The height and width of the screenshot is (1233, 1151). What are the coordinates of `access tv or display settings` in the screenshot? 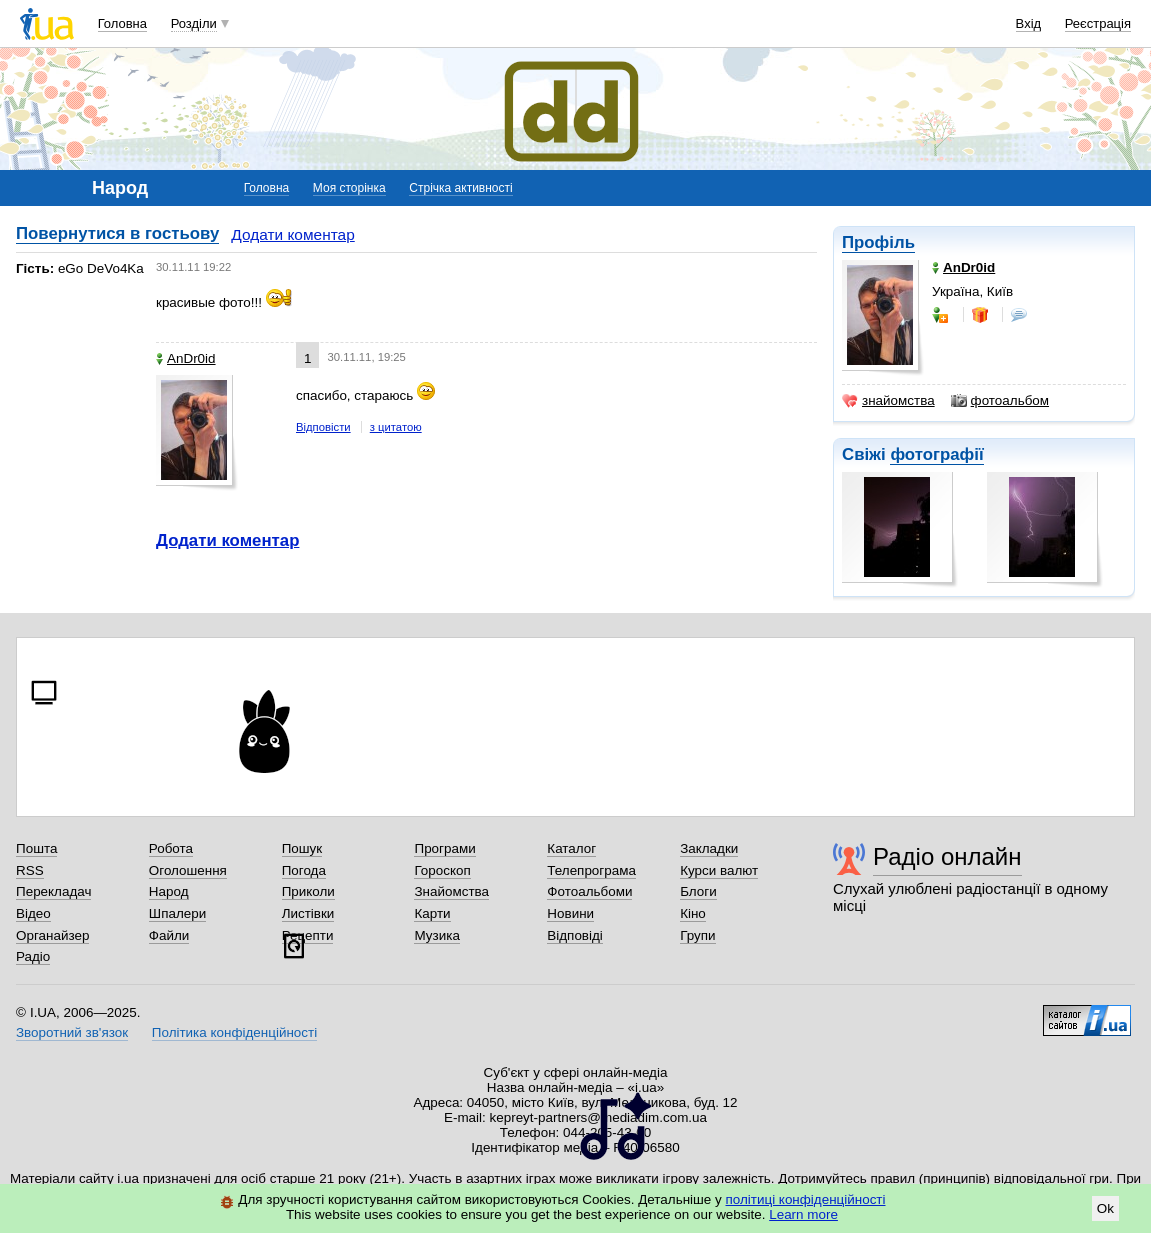 It's located at (44, 692).